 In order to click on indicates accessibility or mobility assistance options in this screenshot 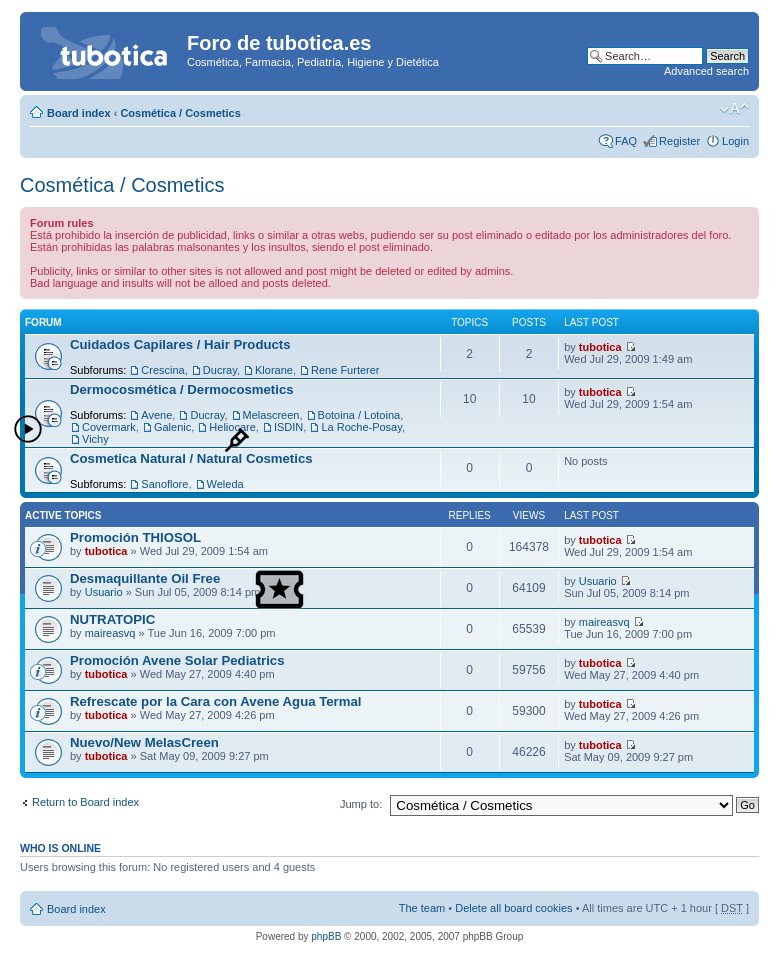, I will do `click(237, 440)`.